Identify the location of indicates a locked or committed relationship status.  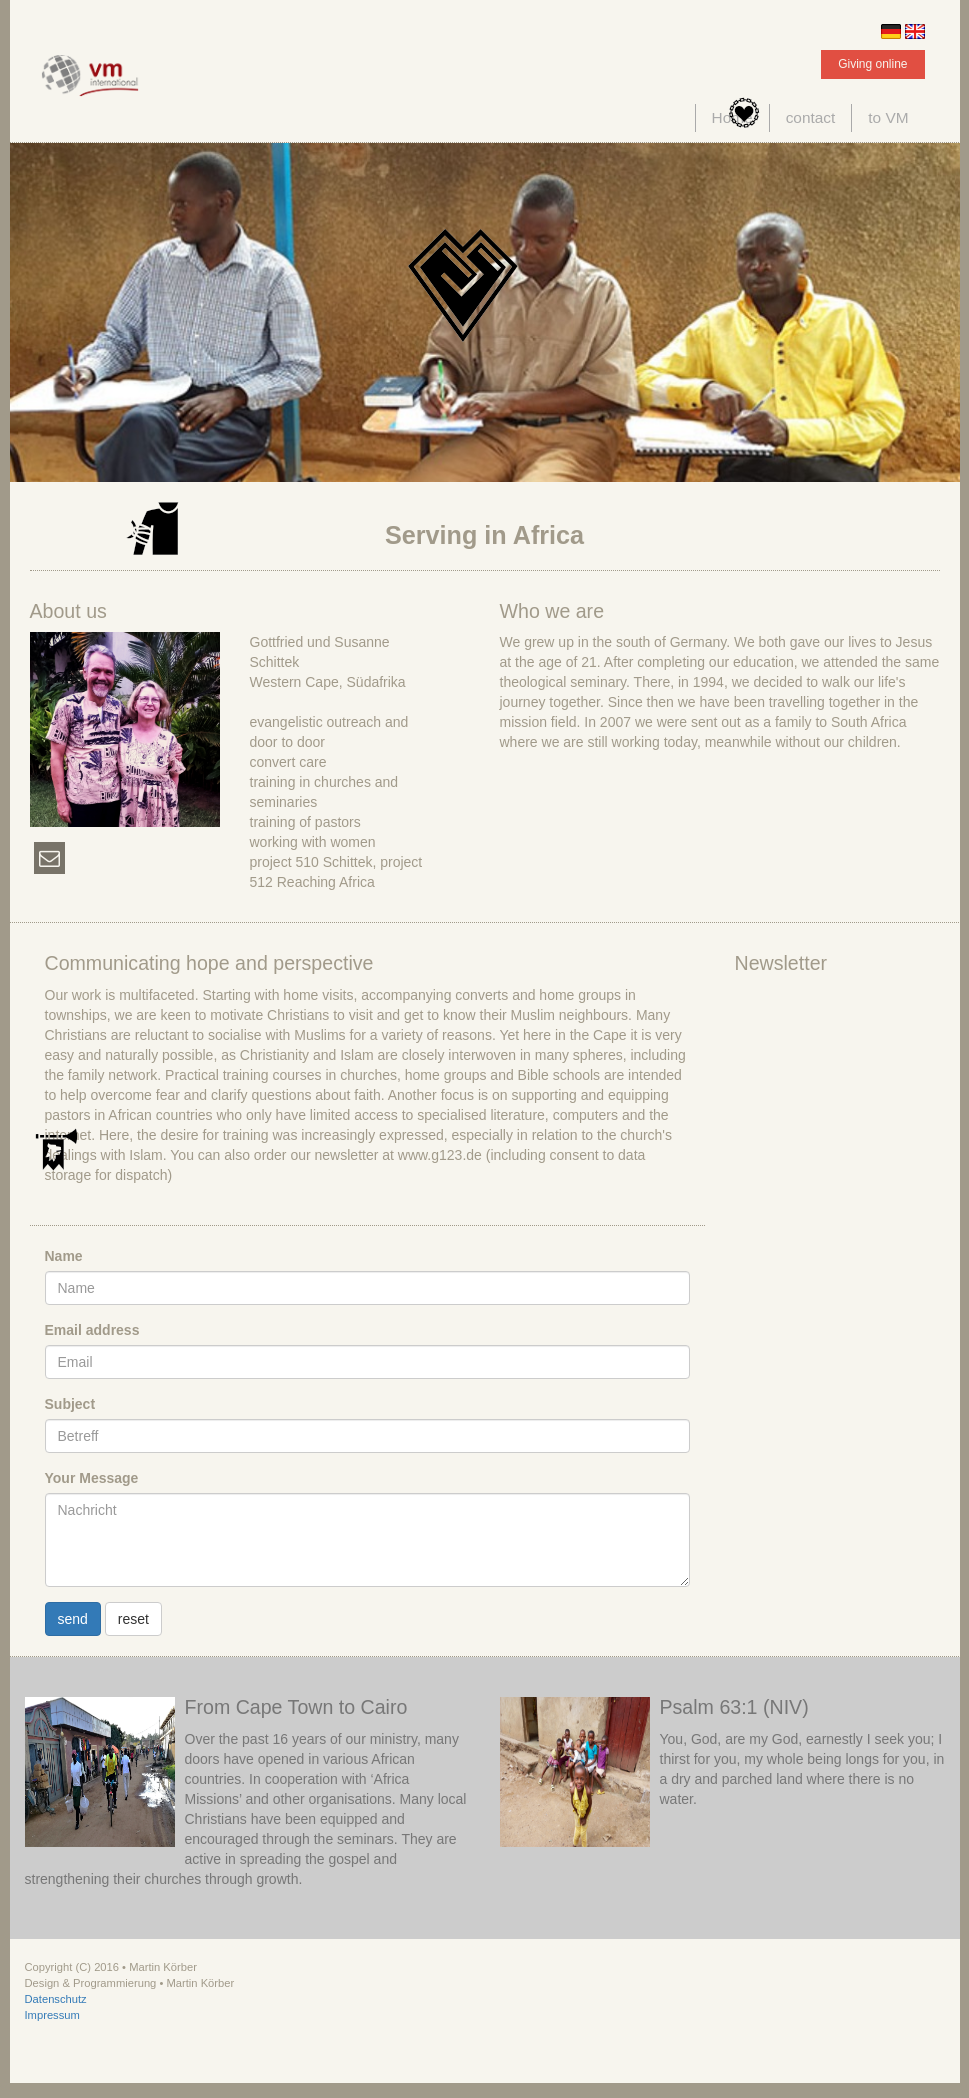
(744, 113).